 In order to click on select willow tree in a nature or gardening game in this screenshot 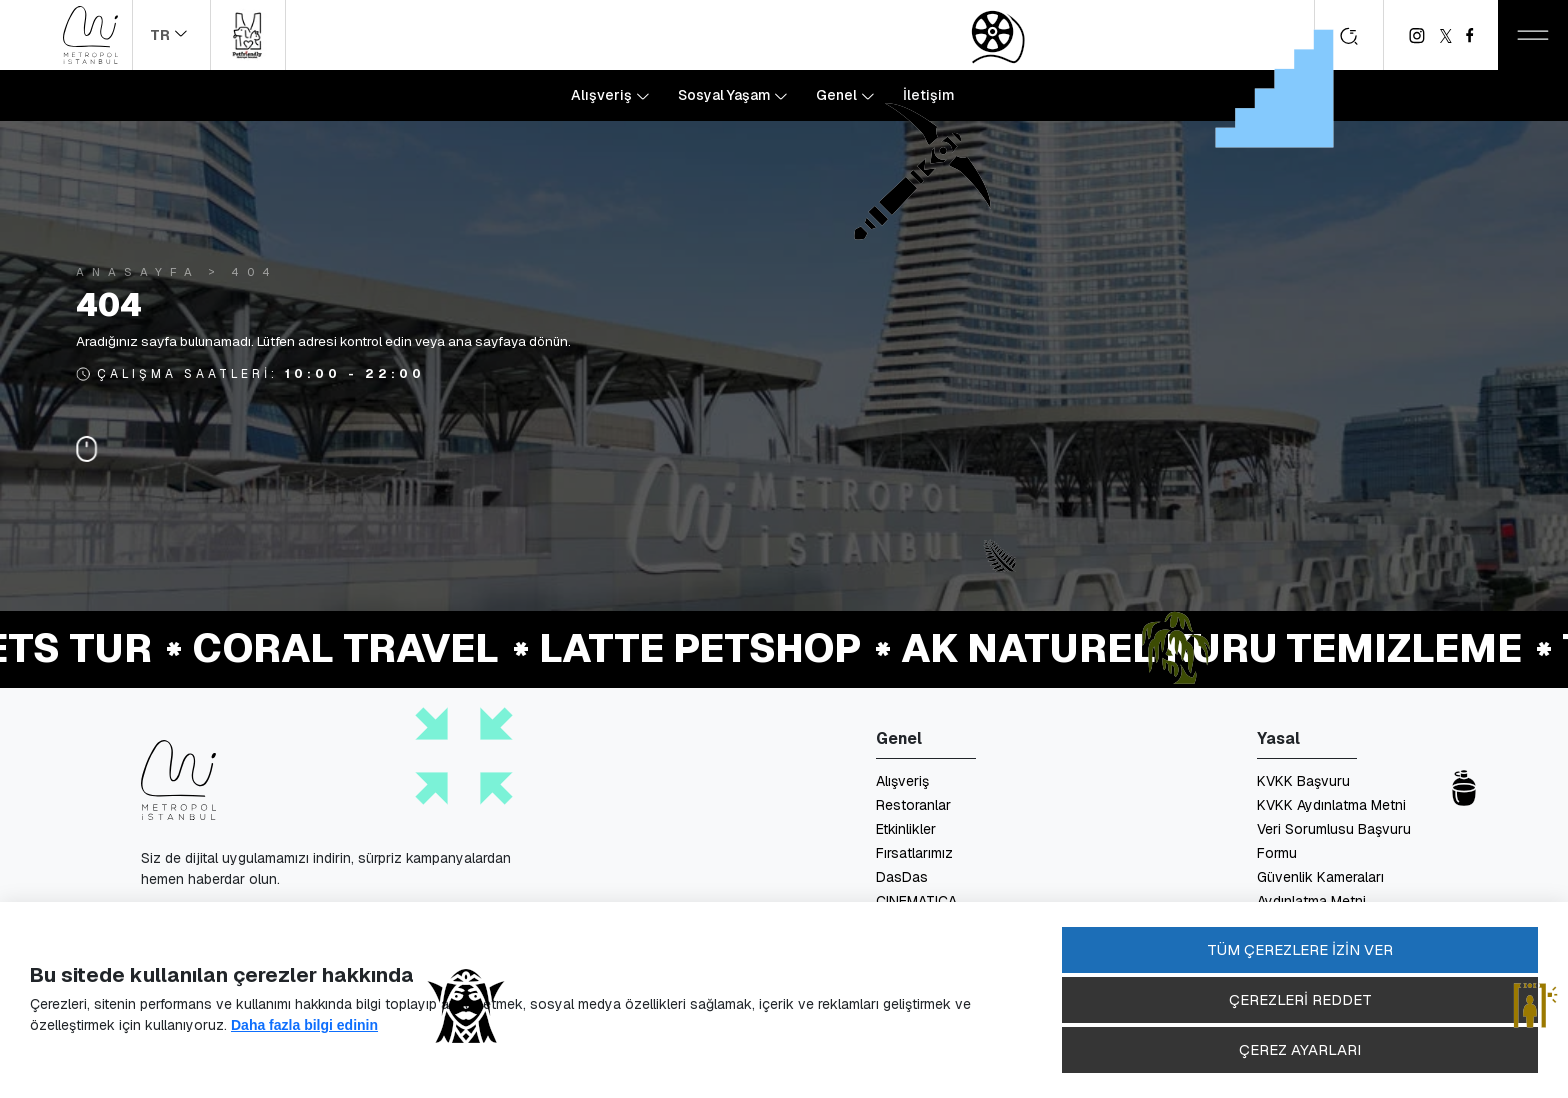, I will do `click(1174, 648)`.